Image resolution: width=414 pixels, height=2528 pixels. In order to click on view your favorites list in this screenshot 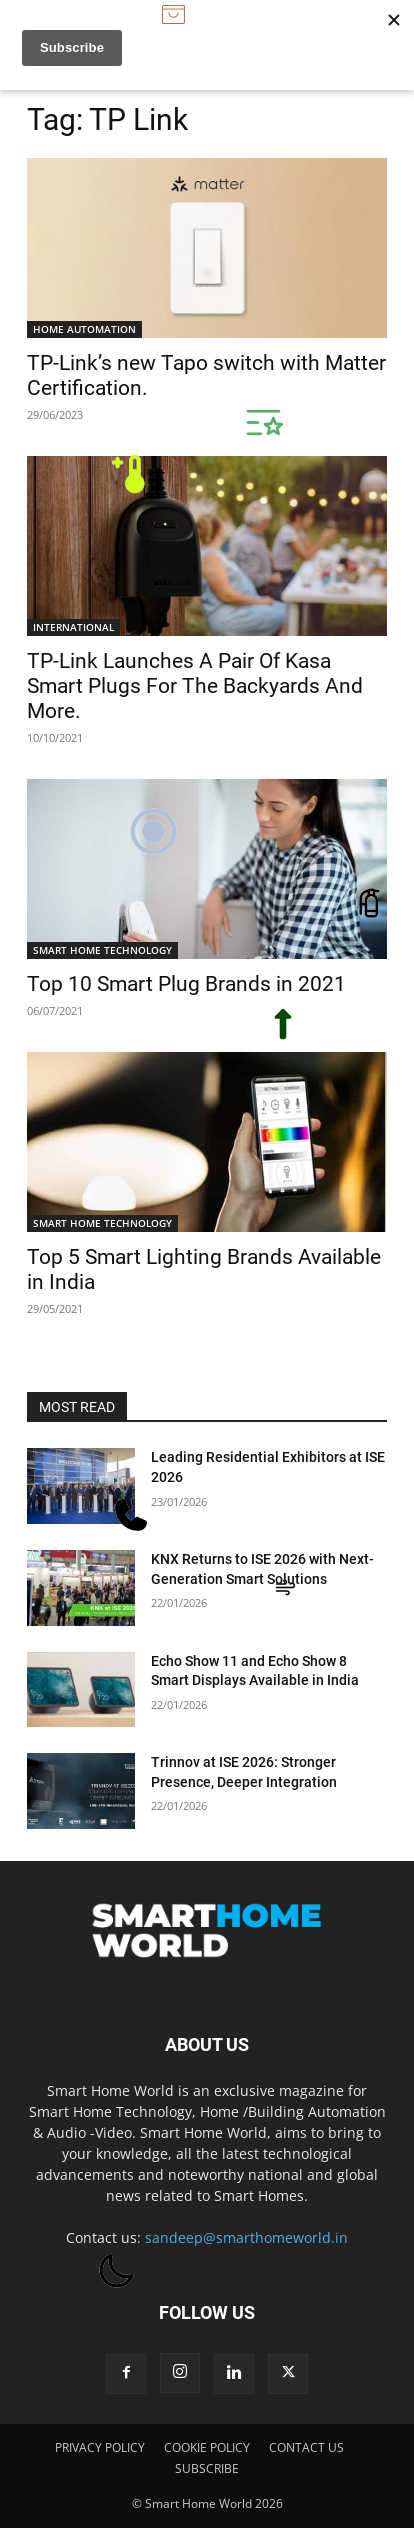, I will do `click(263, 422)`.